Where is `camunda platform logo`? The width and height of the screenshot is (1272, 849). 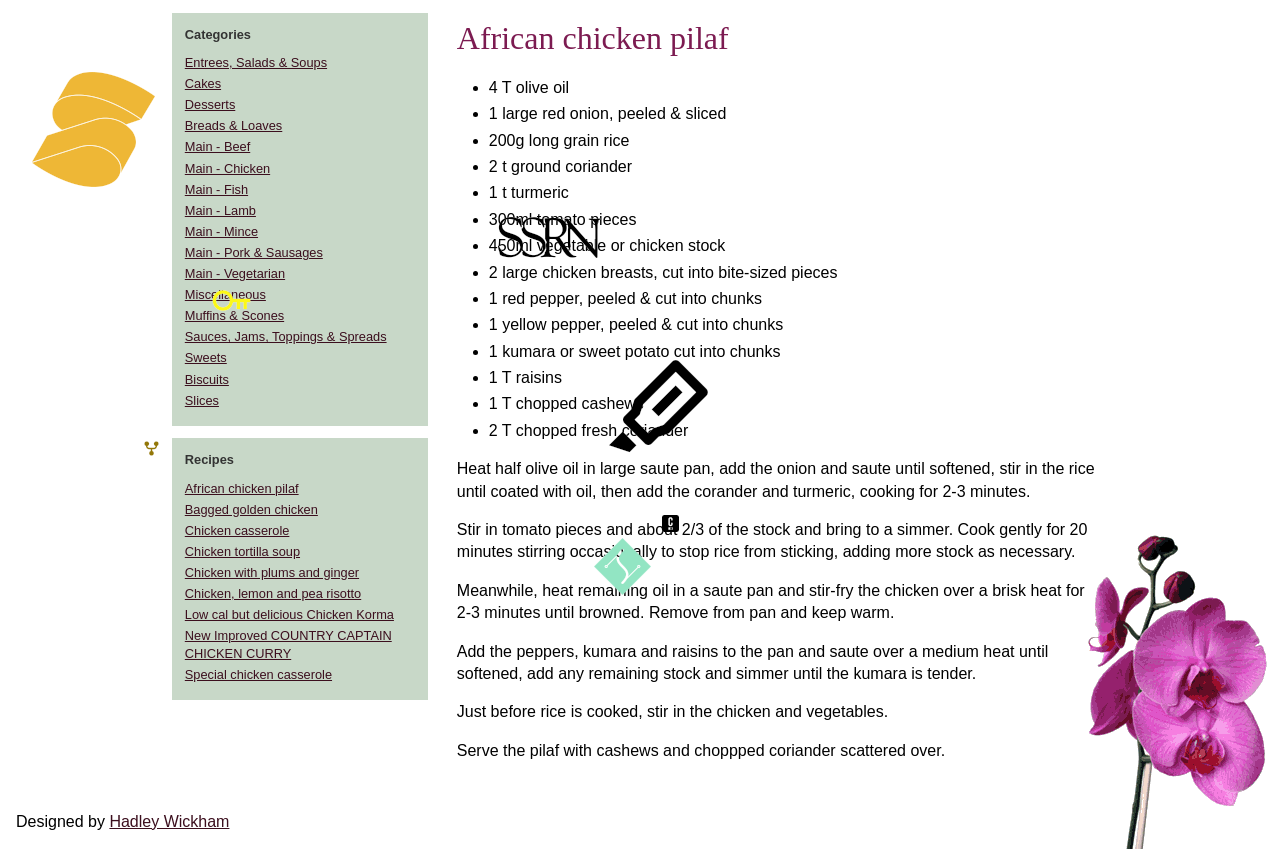 camunda platform logo is located at coordinates (670, 523).